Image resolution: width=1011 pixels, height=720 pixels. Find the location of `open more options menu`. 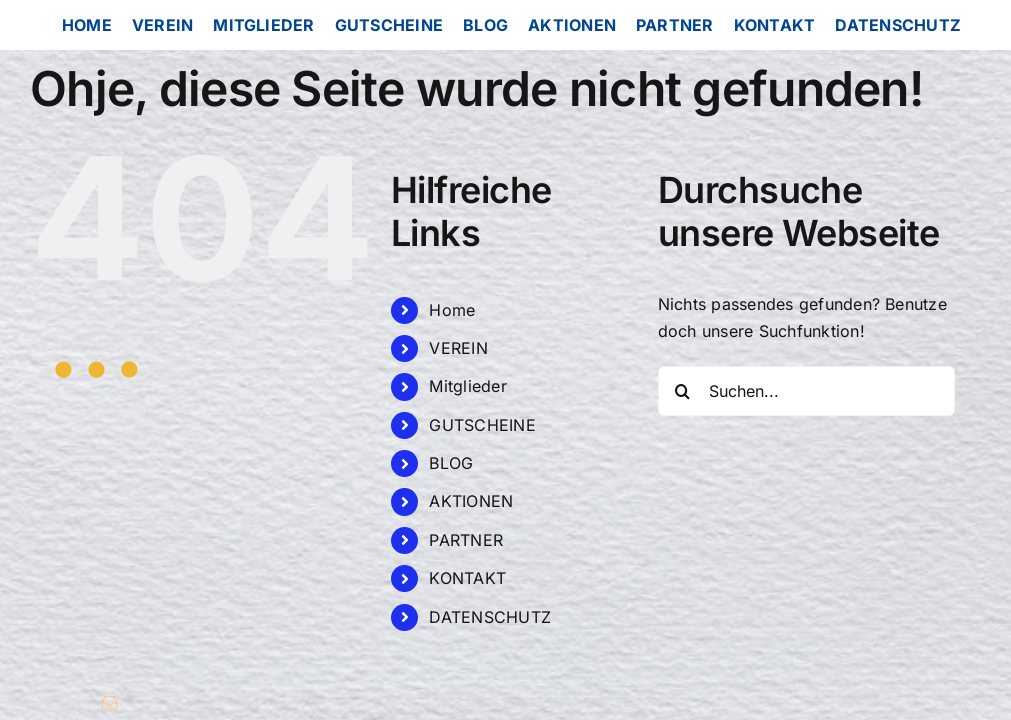

open more options menu is located at coordinates (96, 369).